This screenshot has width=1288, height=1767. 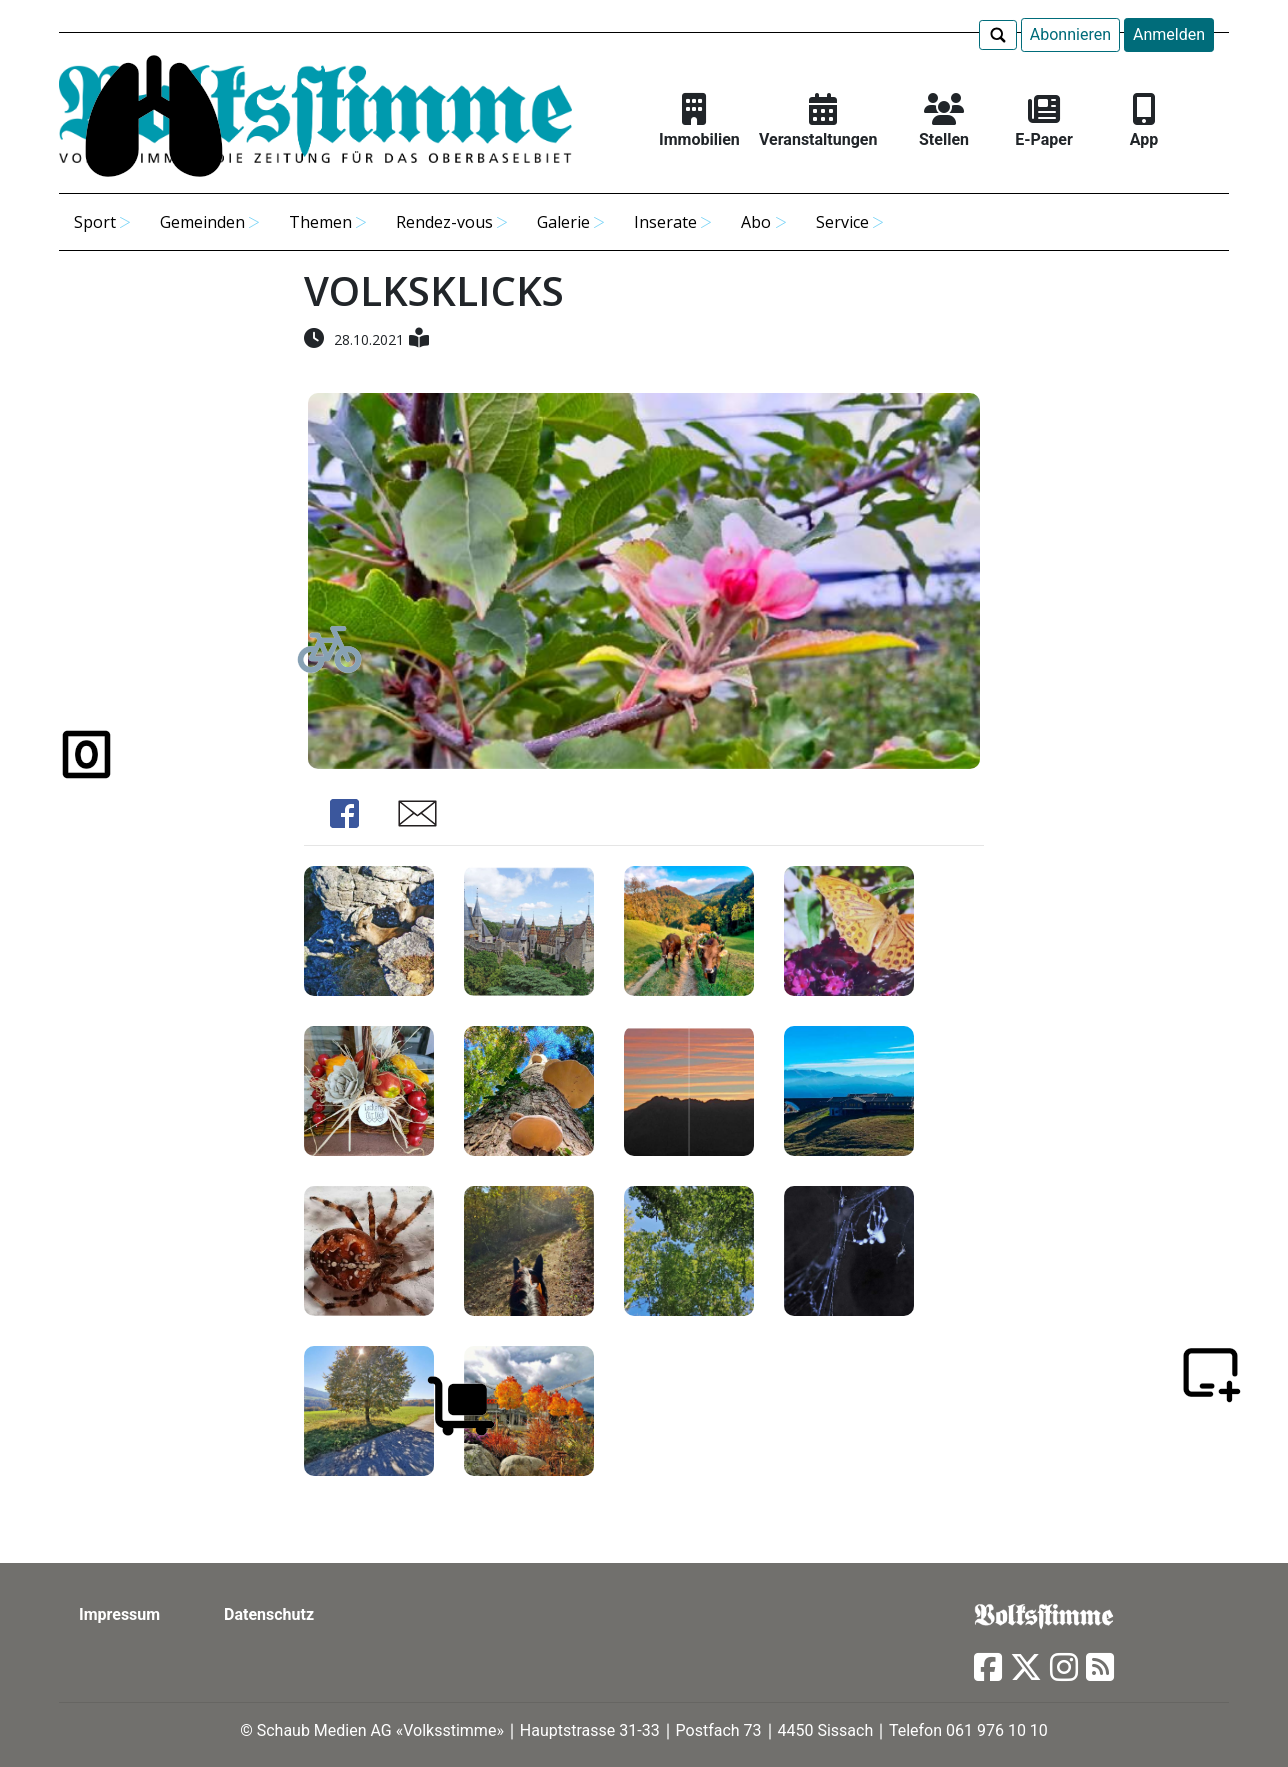 I want to click on add a new iPad or tablet device, so click(x=1210, y=1372).